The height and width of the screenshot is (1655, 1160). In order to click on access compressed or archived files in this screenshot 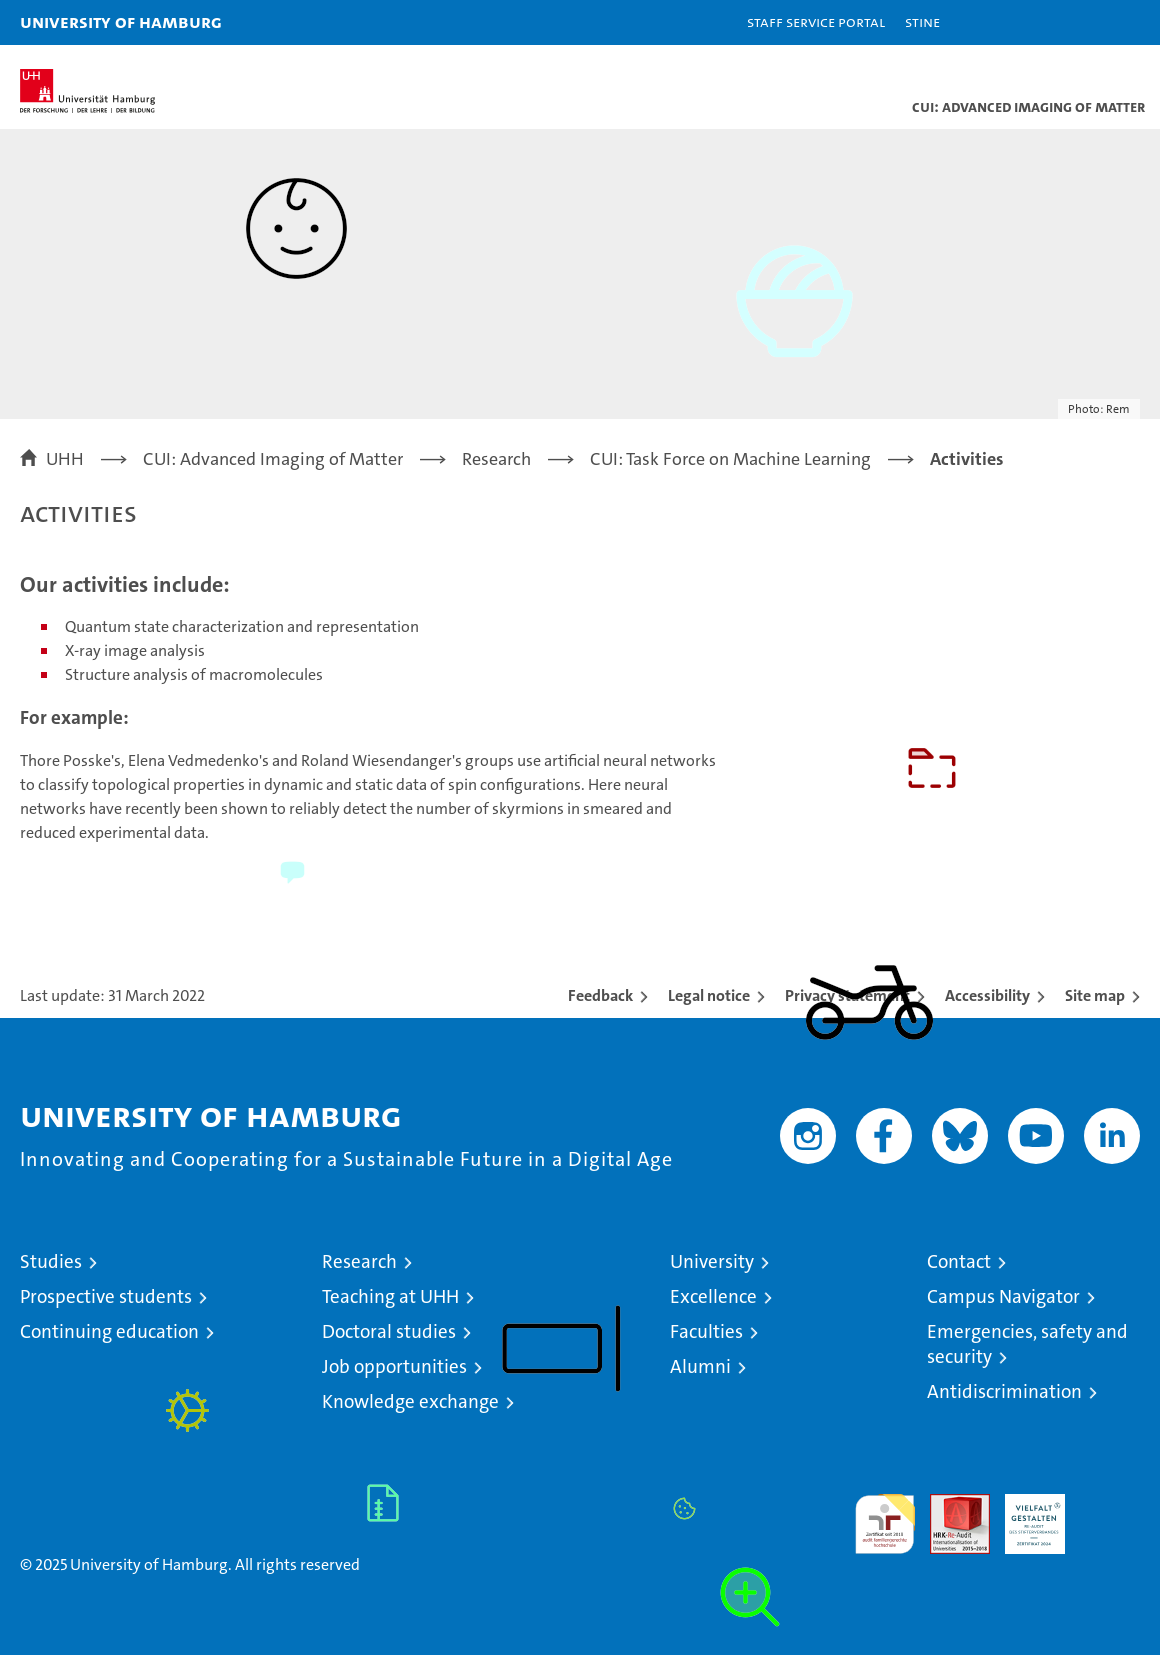, I will do `click(383, 1503)`.